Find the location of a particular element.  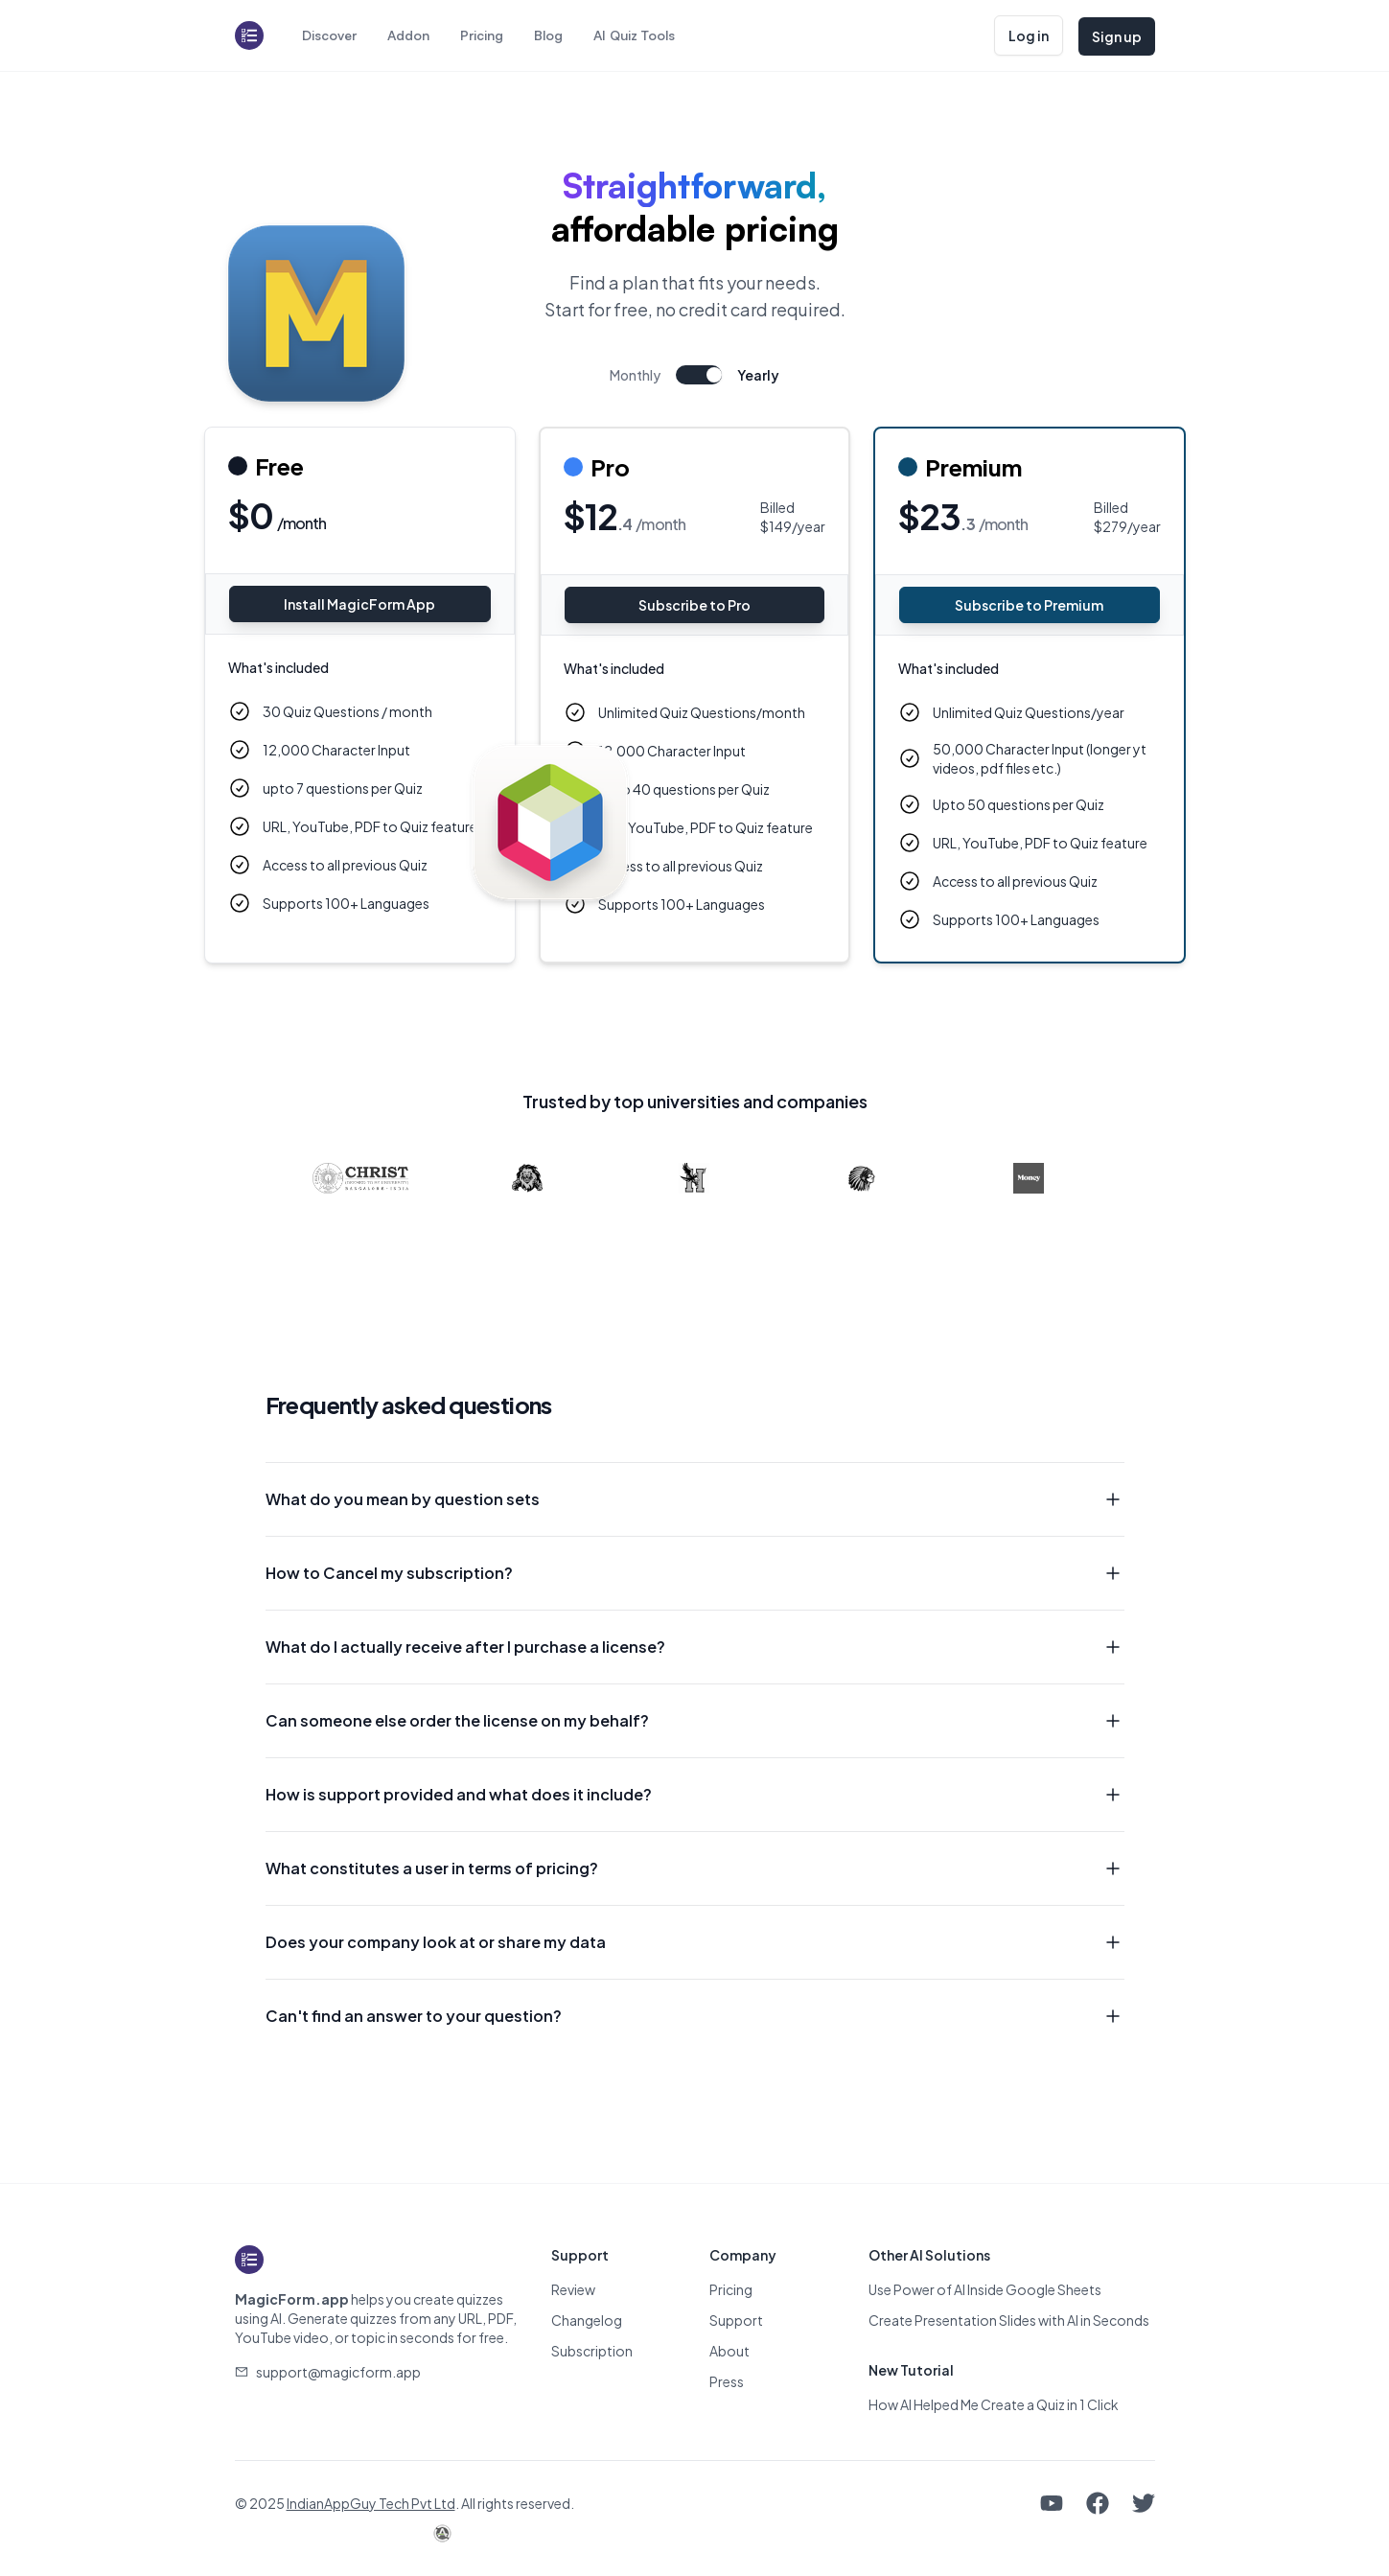

check for available system updates is located at coordinates (442, 2533).